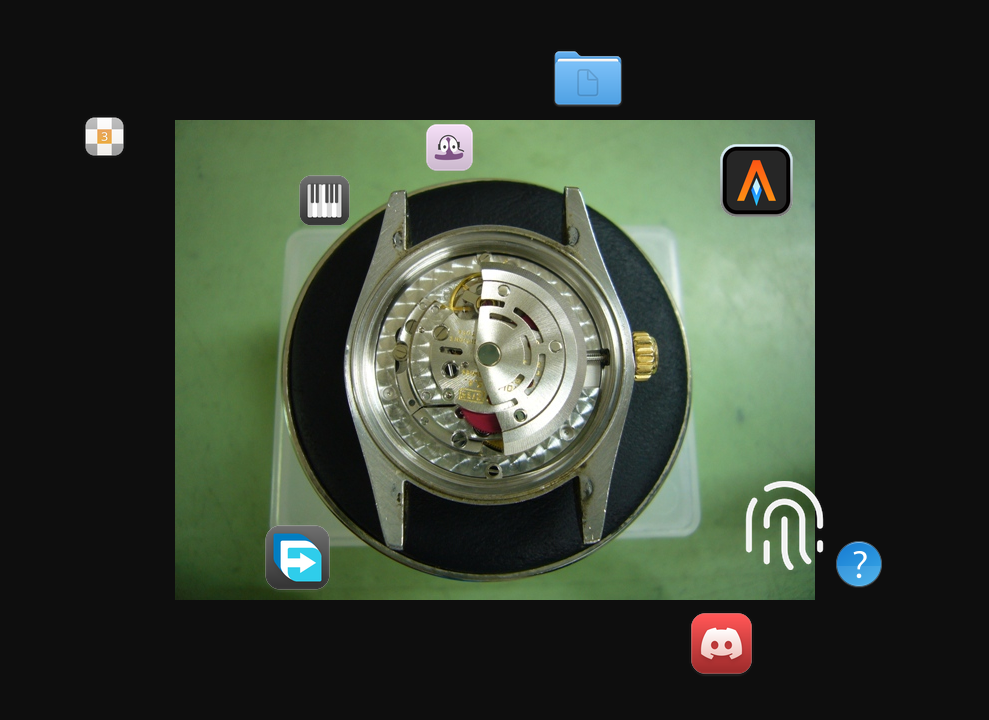 The image size is (989, 720). I want to click on authenticate using fingerprint recognition, so click(784, 525).